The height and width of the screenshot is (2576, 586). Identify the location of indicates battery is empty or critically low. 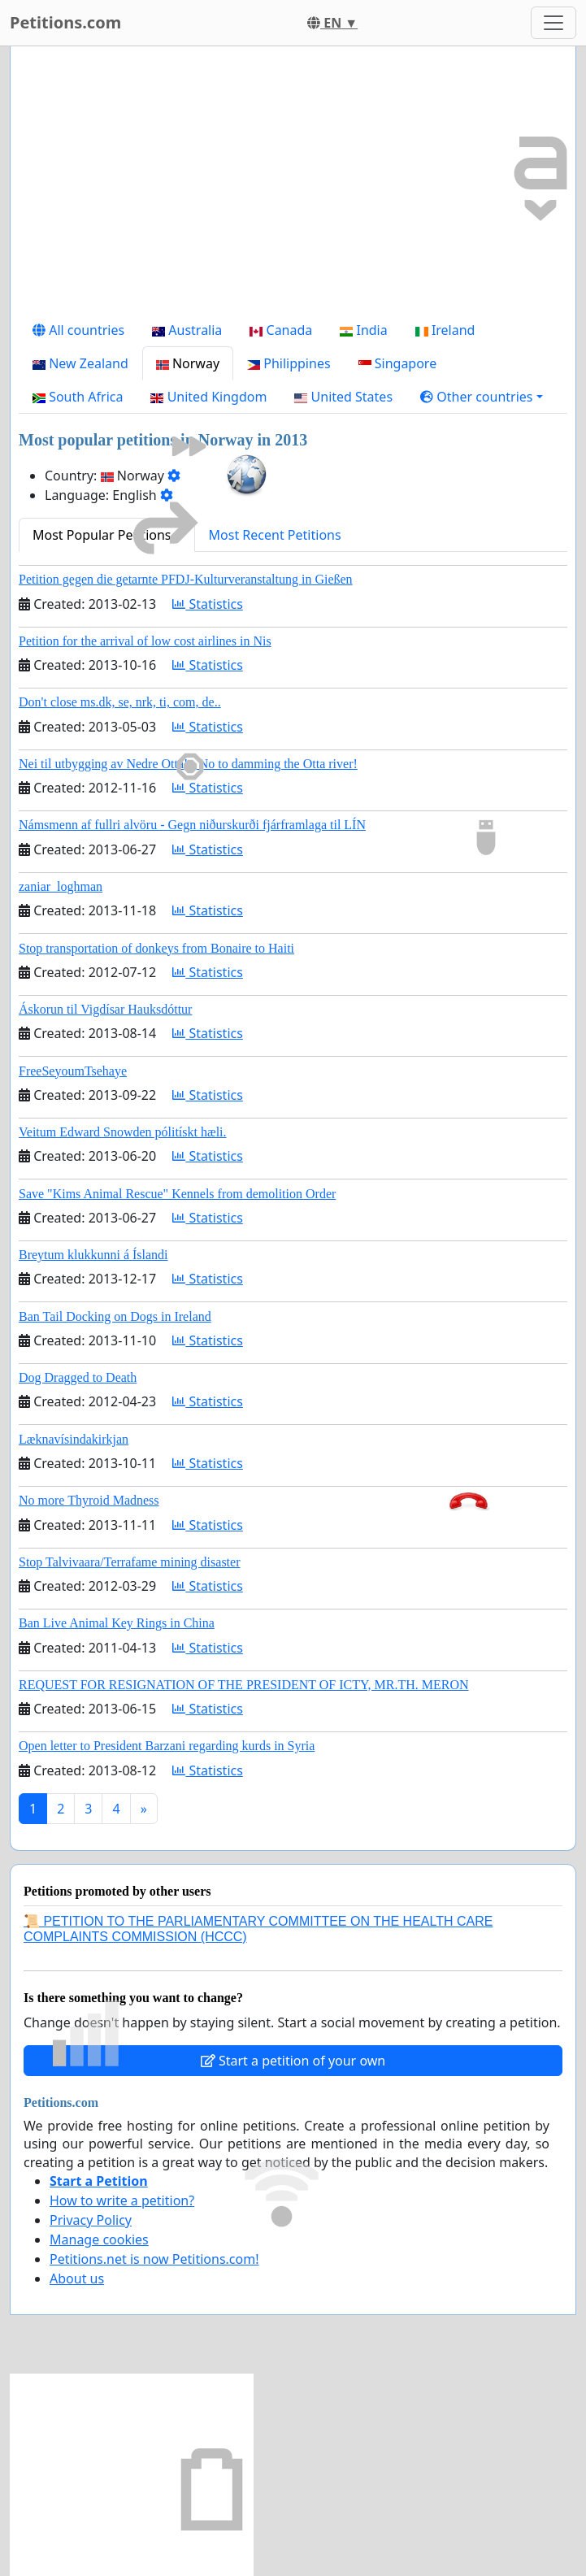
(211, 2489).